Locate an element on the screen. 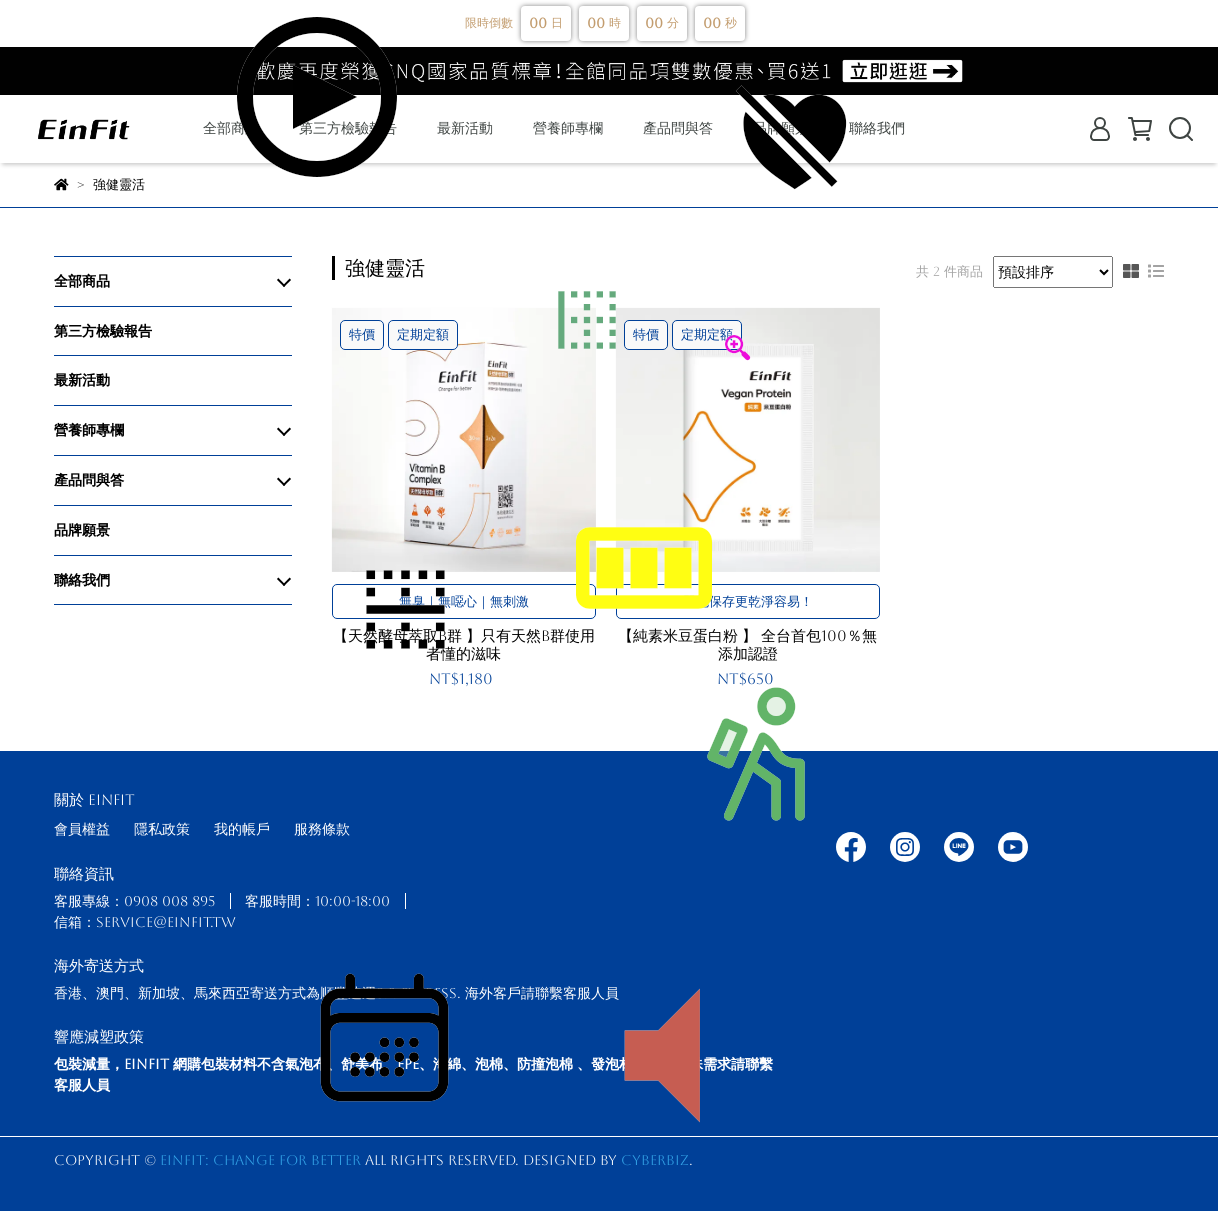 The width and height of the screenshot is (1218, 1211). play media or video content is located at coordinates (317, 97).